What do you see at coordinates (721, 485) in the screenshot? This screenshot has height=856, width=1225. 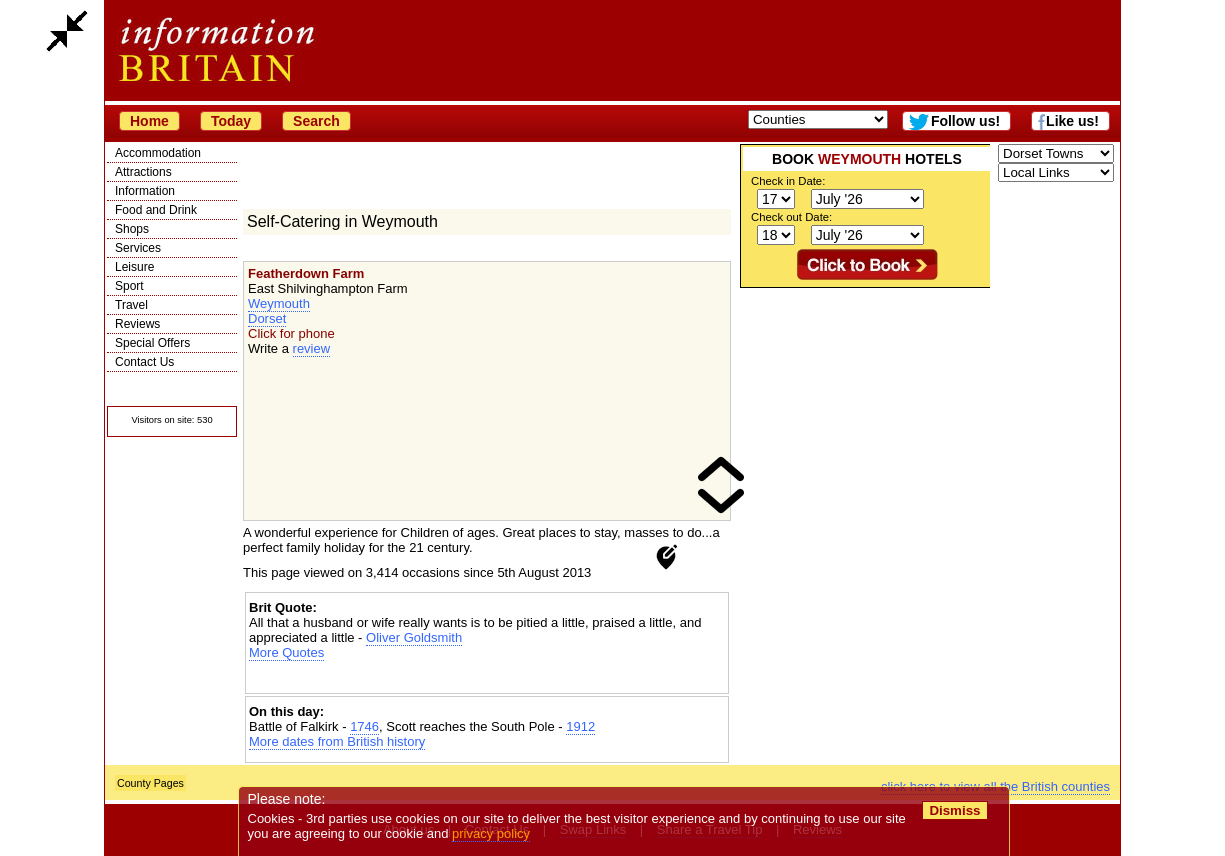 I see `expand or collapse a section` at bounding box center [721, 485].